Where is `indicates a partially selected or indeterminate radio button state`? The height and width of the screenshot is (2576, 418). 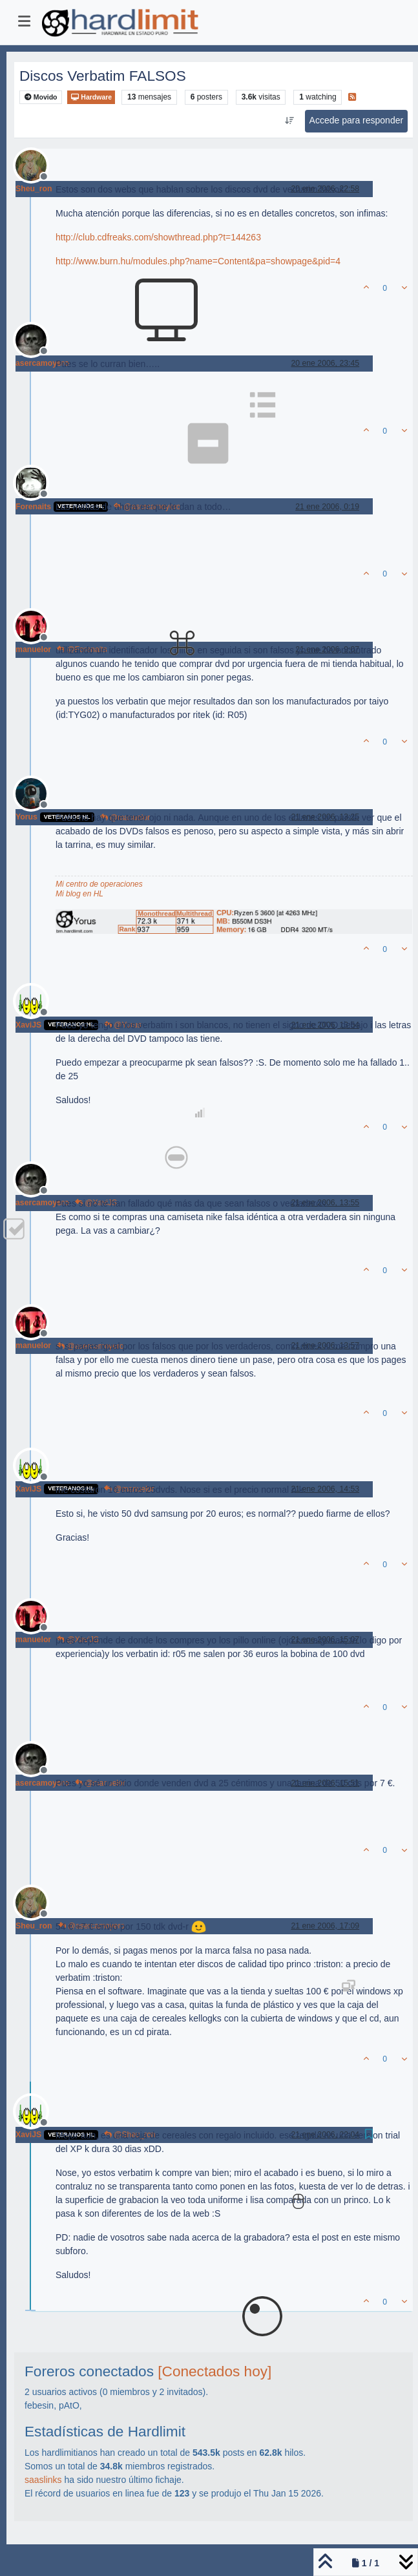
indicates a partially selected or indeterminate radio button state is located at coordinates (176, 1157).